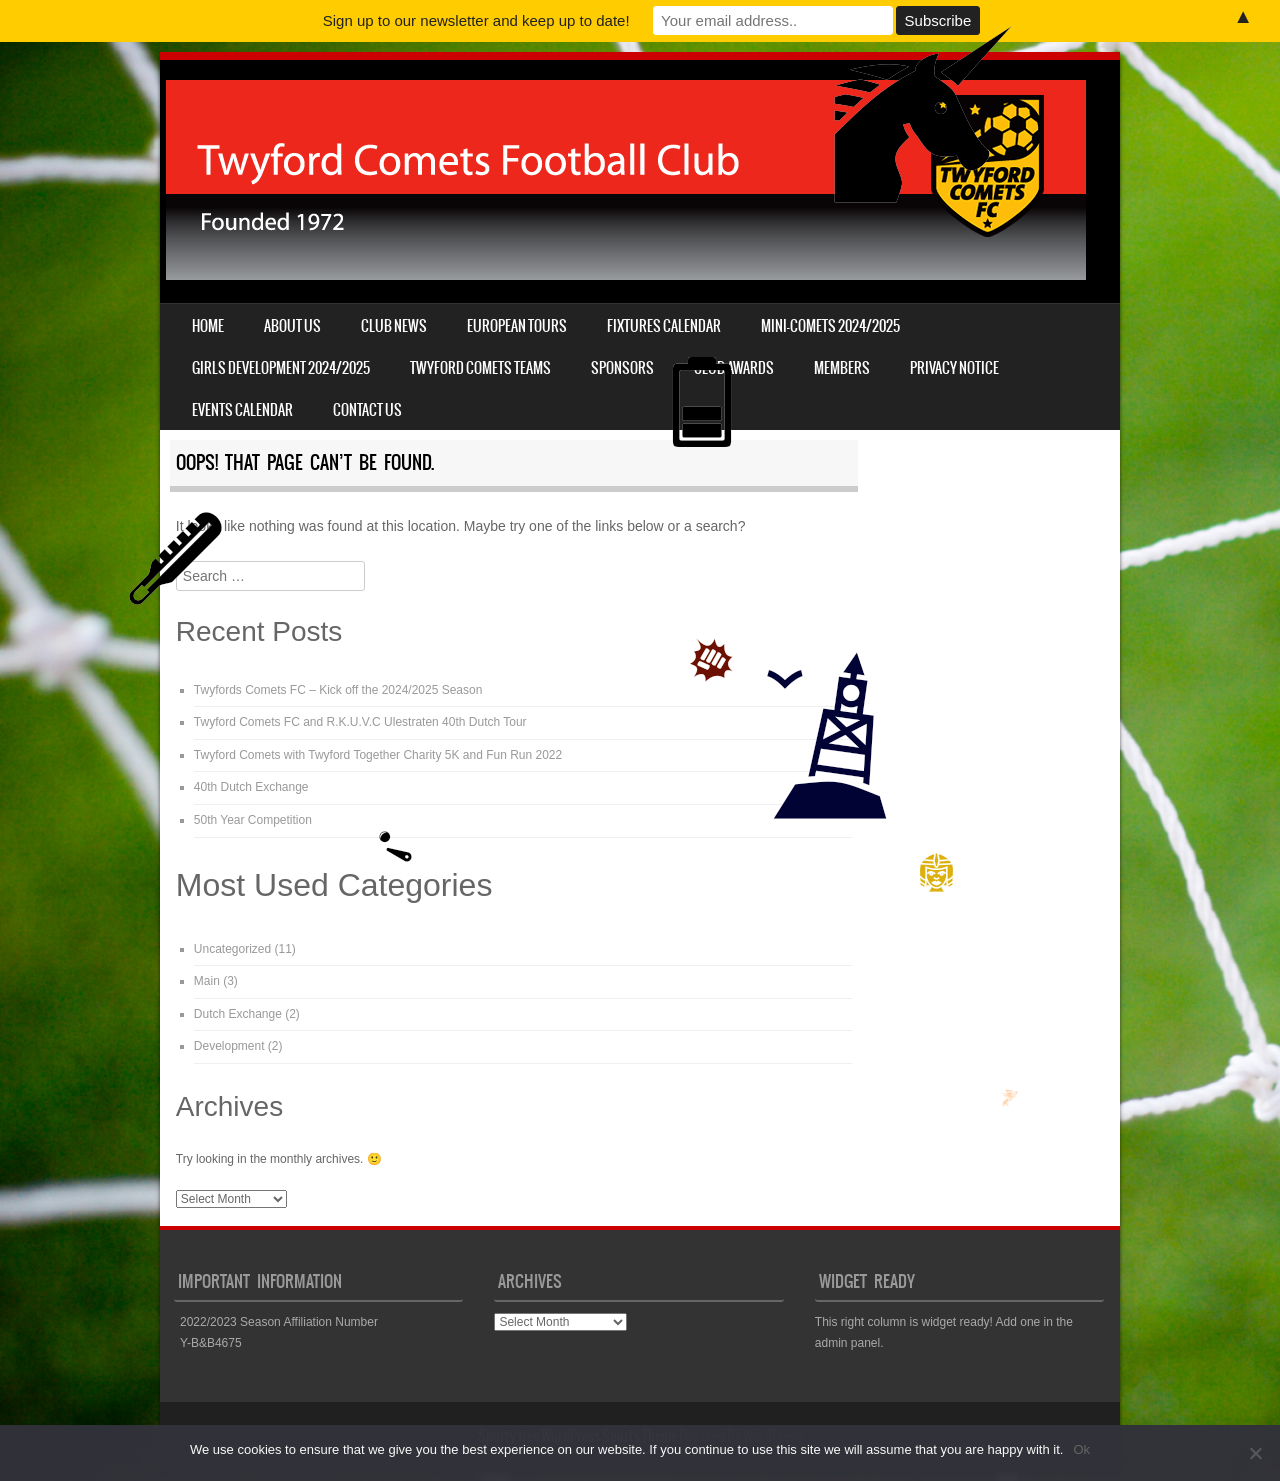  I want to click on check body temperature or health status, so click(175, 558).